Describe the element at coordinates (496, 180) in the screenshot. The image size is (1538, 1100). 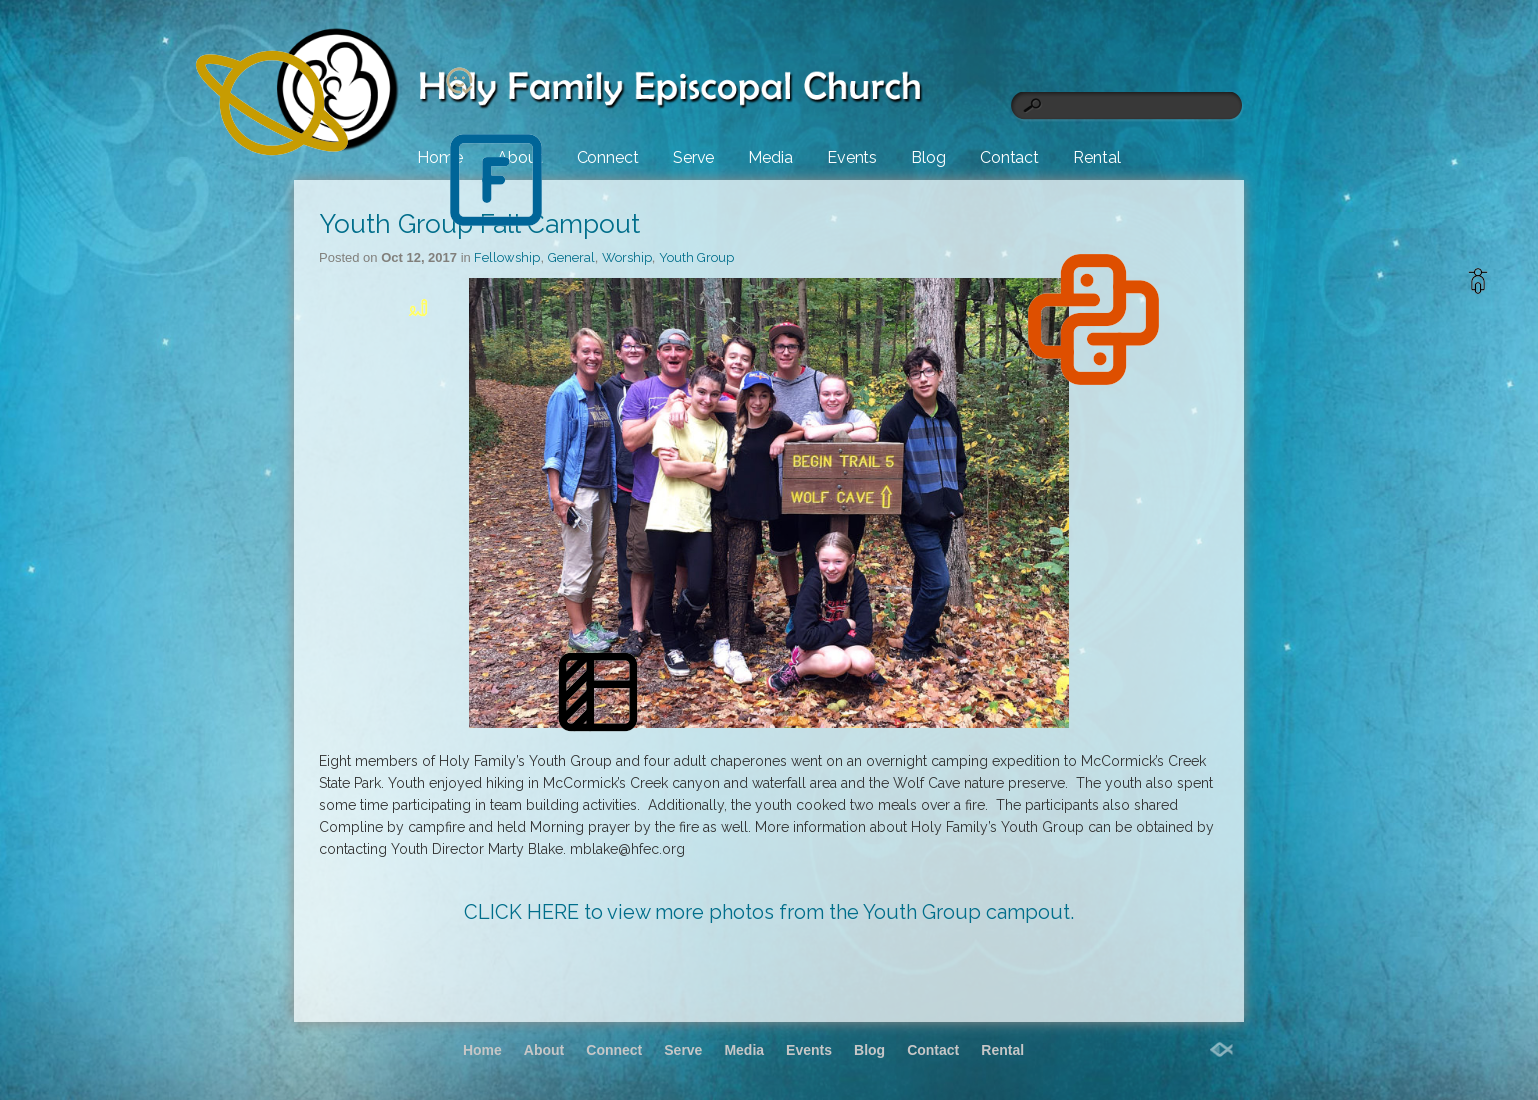
I see `facebook app or social media shortcut` at that location.